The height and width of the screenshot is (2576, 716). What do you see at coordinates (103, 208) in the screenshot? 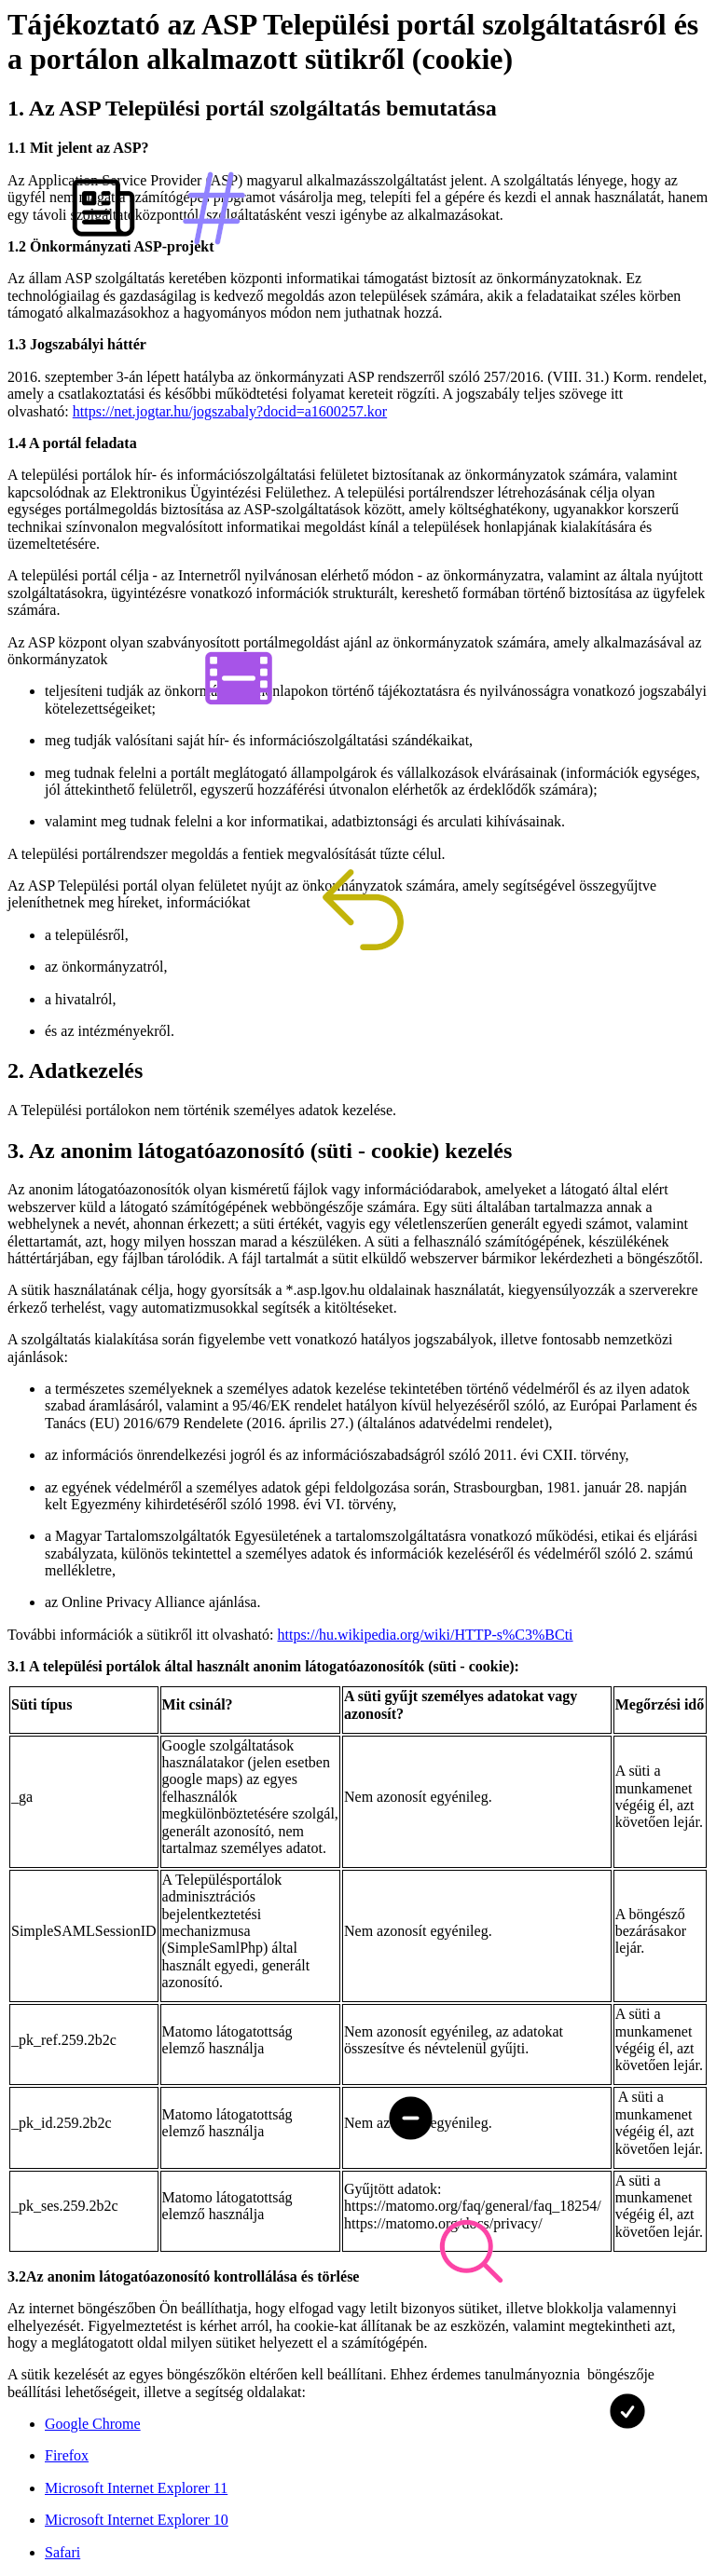
I see `view news or articles` at bounding box center [103, 208].